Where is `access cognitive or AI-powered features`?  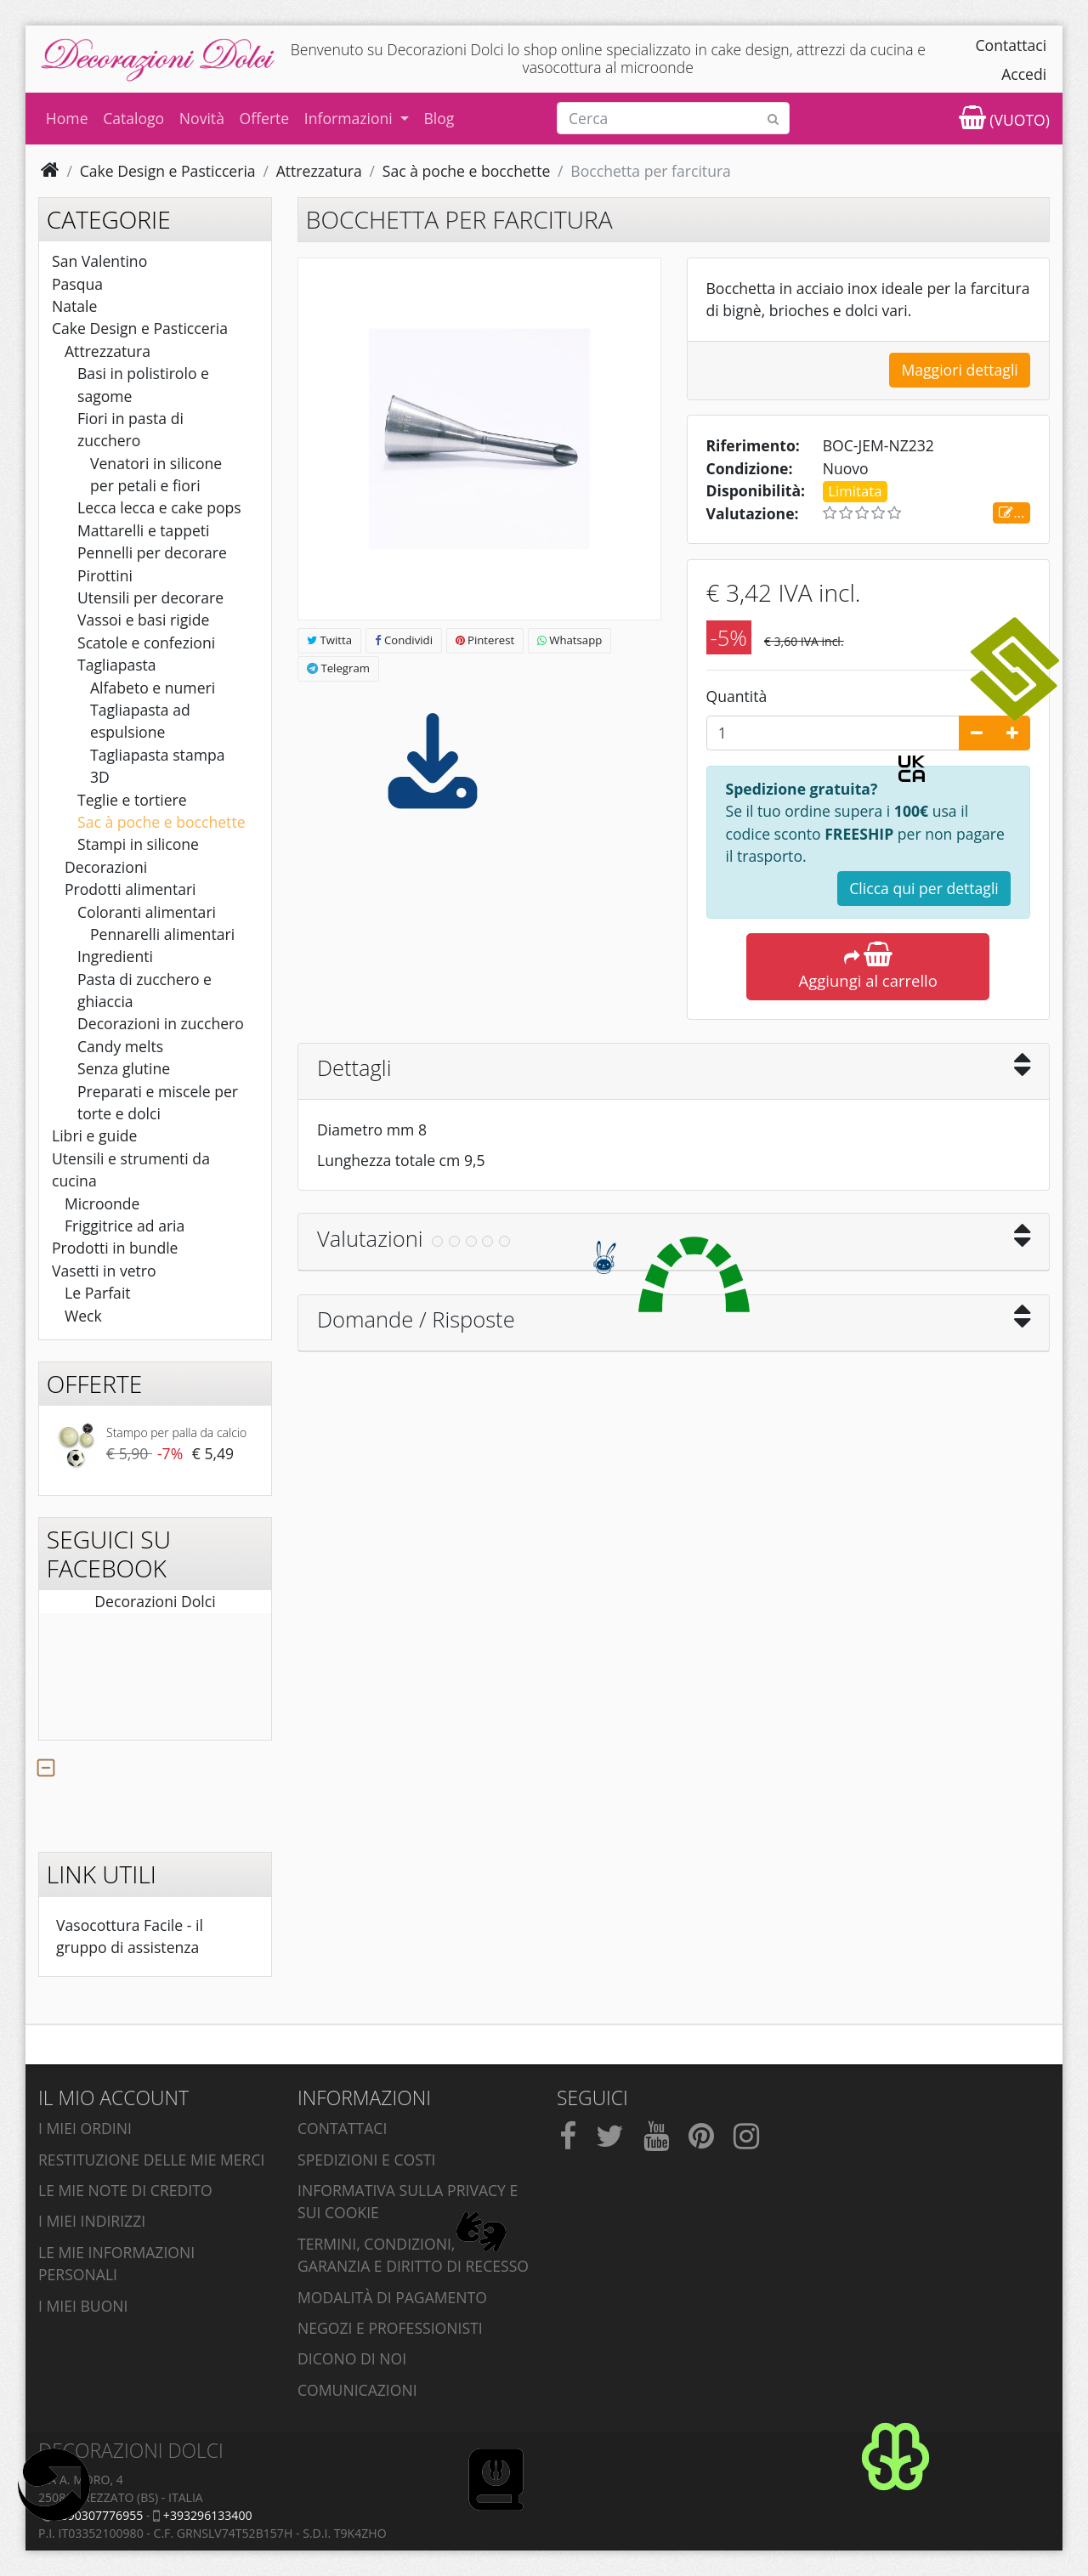
access cognitive or AI-powered features is located at coordinates (895, 2456).